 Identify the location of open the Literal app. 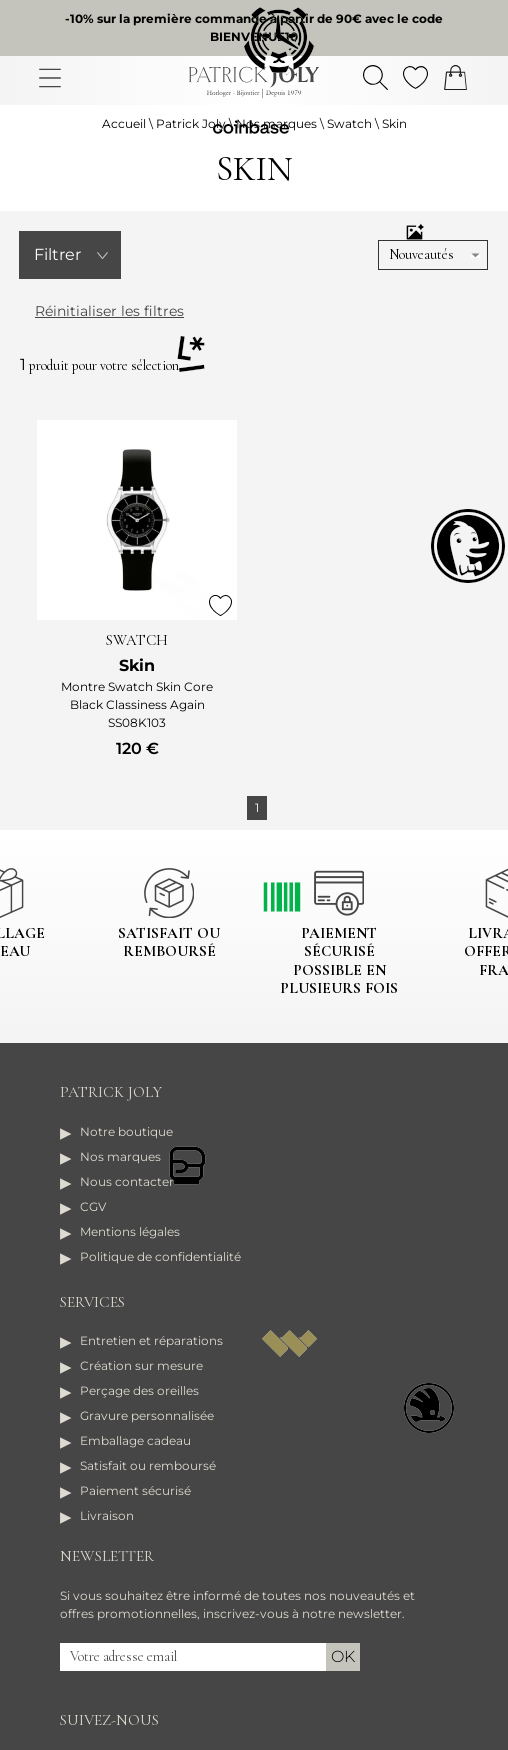
(191, 354).